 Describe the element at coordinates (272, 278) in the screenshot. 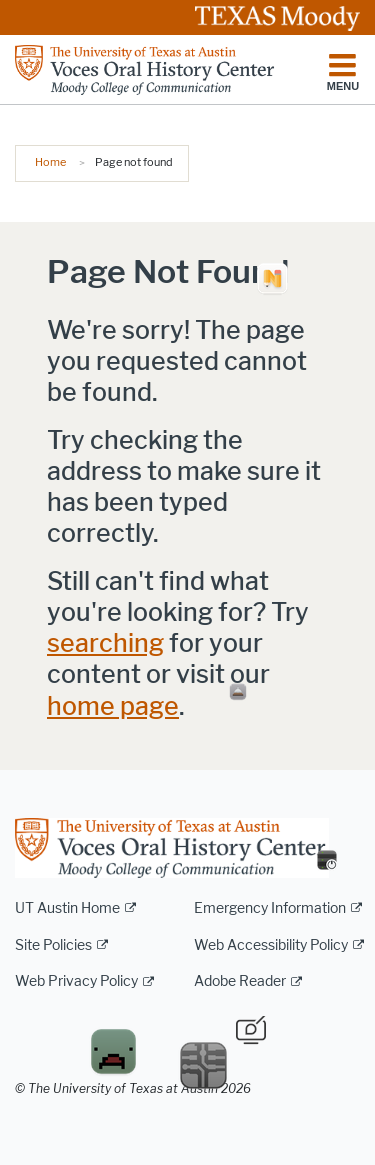

I see `open the Notable note-taking app` at that location.